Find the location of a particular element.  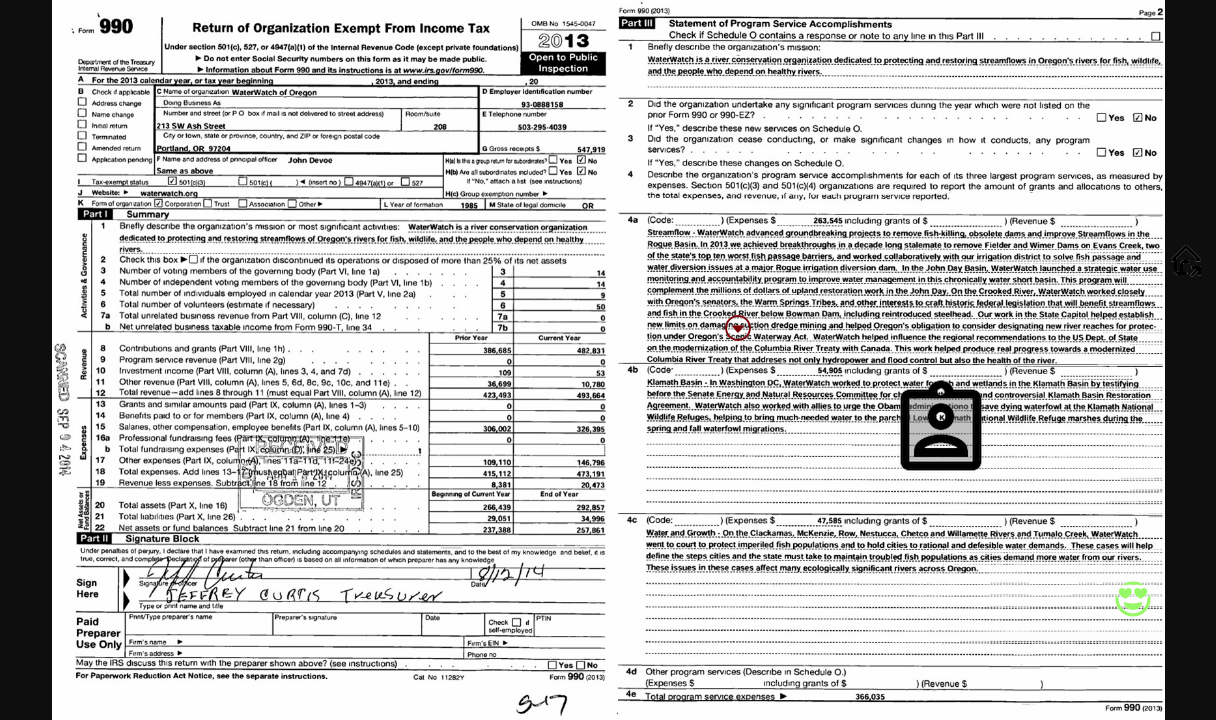

expand a dropdown menu or section is located at coordinates (738, 328).